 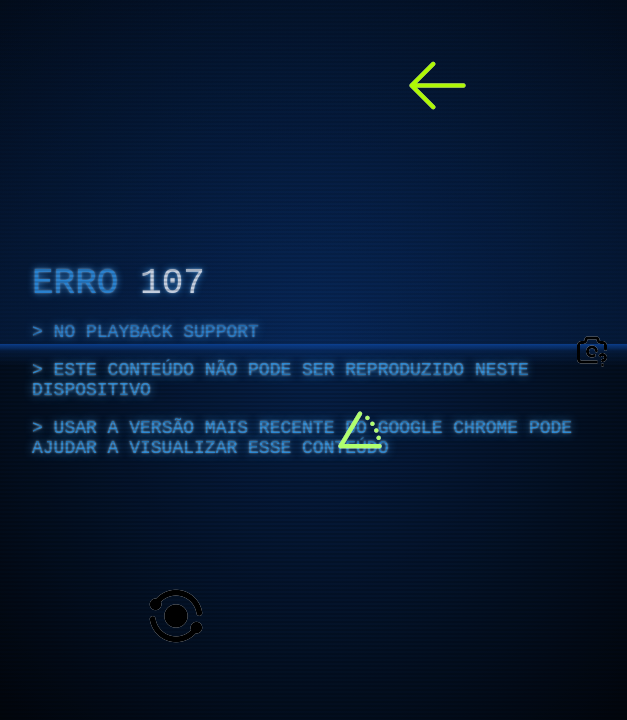 What do you see at coordinates (592, 350) in the screenshot?
I see `camera help or troubleshooting` at bounding box center [592, 350].